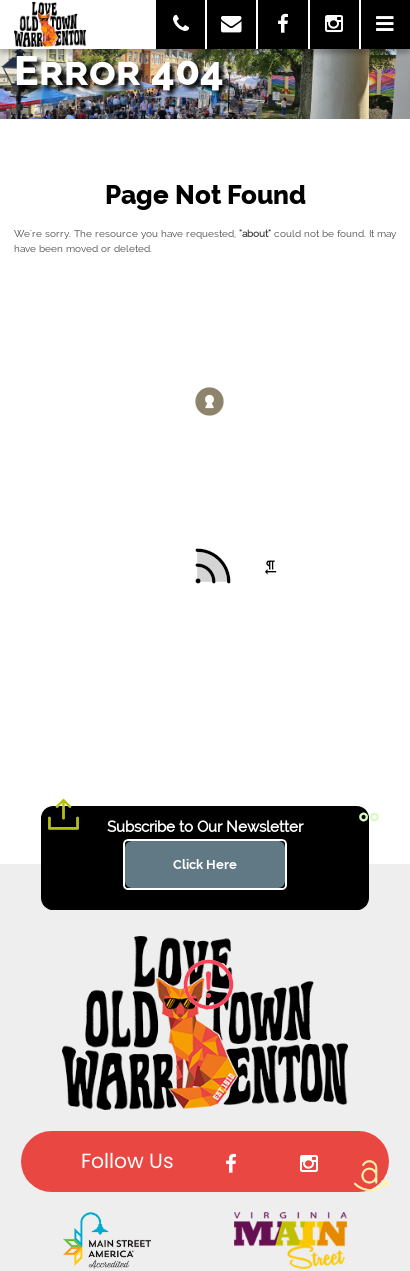 Image resolution: width=410 pixels, height=1271 pixels. Describe the element at coordinates (209, 401) in the screenshot. I see `access security or privacy settings` at that location.